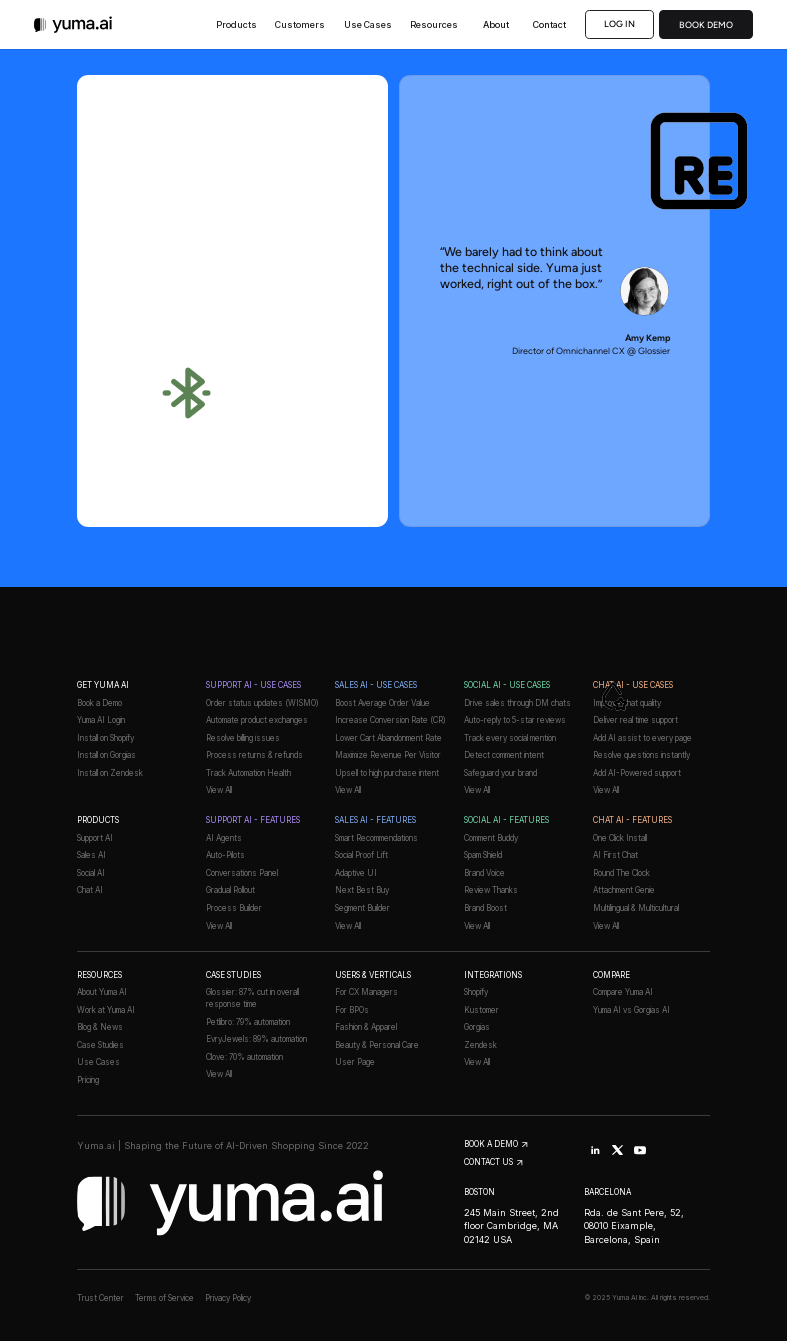 The width and height of the screenshot is (787, 1341). What do you see at coordinates (188, 393) in the screenshot?
I see `indicates an active bluetooth connection` at bounding box center [188, 393].